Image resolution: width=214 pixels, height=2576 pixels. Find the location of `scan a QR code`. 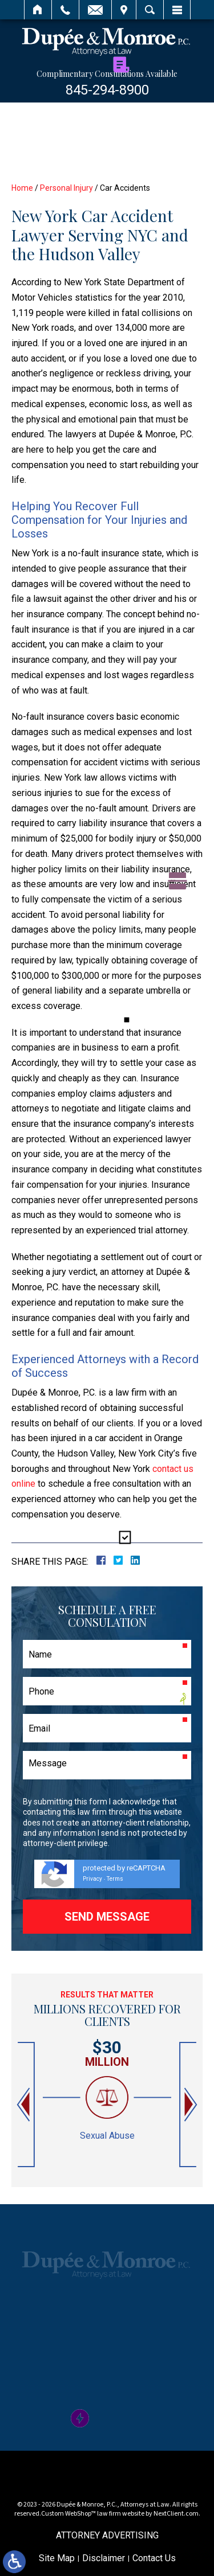

scan a QR code is located at coordinates (177, 881).